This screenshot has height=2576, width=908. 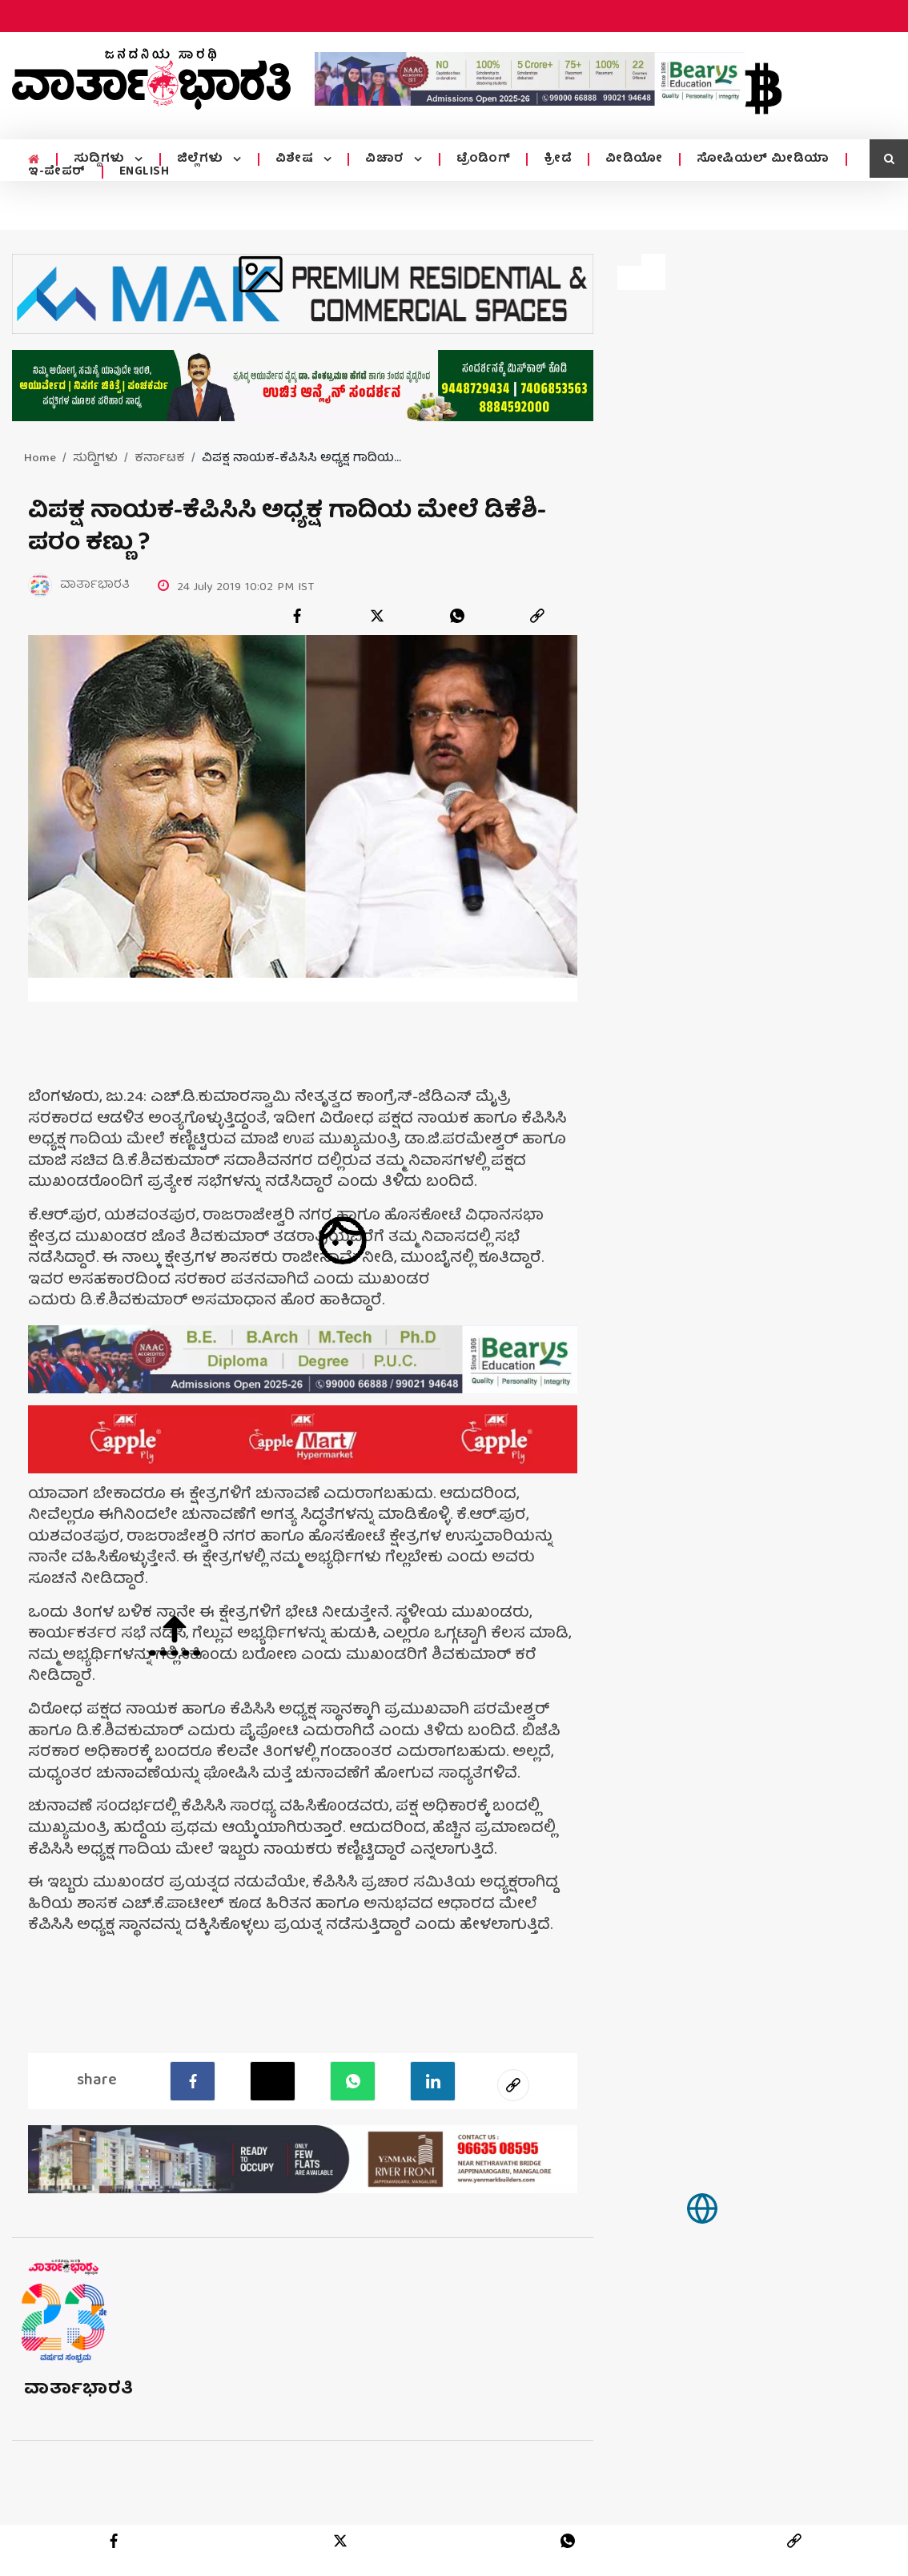 I want to click on view media file, so click(x=260, y=274).